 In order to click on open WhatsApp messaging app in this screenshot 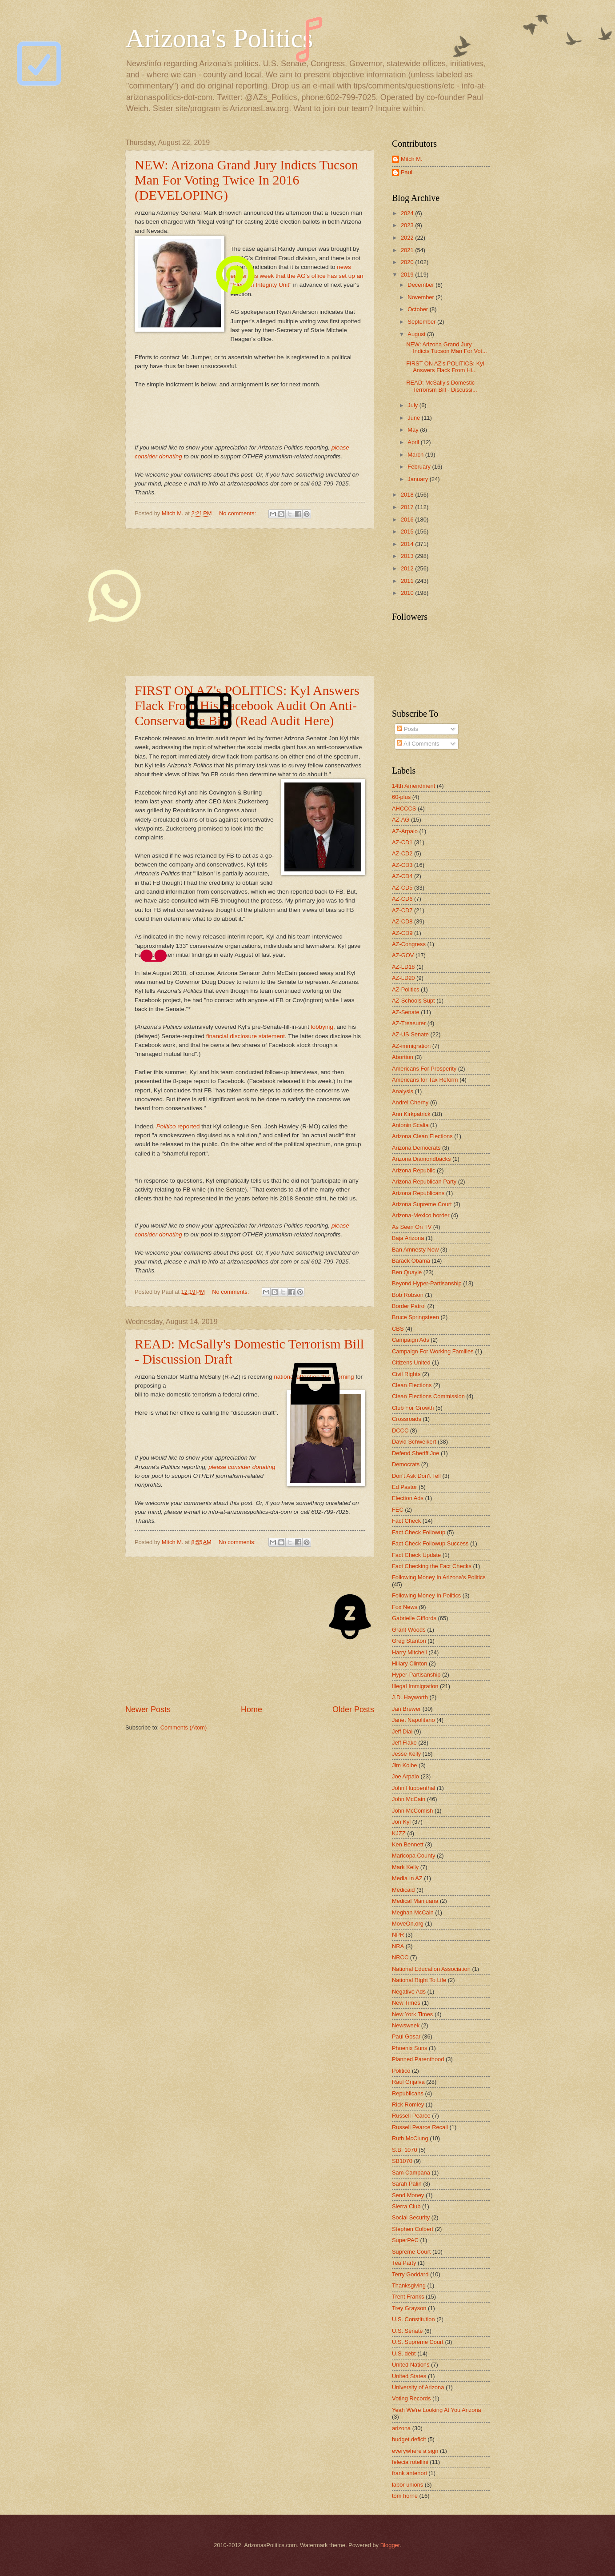, I will do `click(114, 596)`.